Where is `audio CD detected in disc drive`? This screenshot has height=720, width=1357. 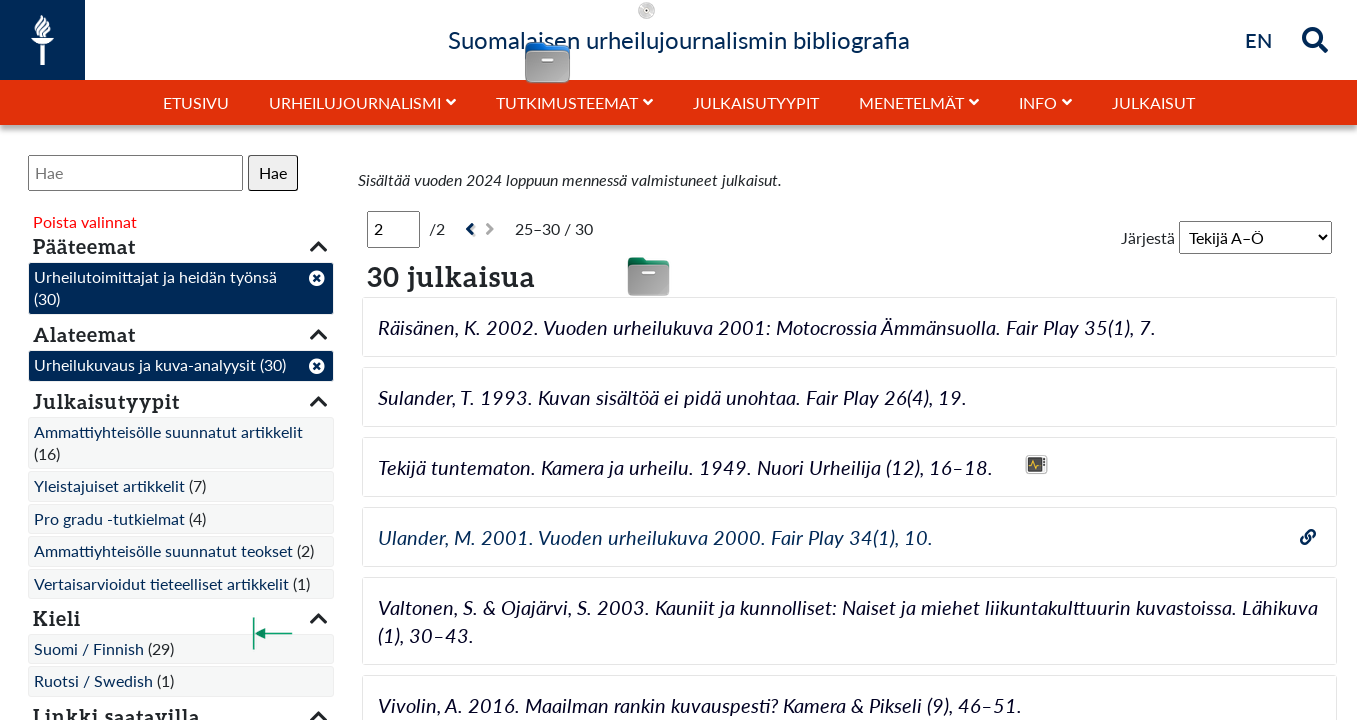
audio CD detected in disc drive is located at coordinates (646, 10).